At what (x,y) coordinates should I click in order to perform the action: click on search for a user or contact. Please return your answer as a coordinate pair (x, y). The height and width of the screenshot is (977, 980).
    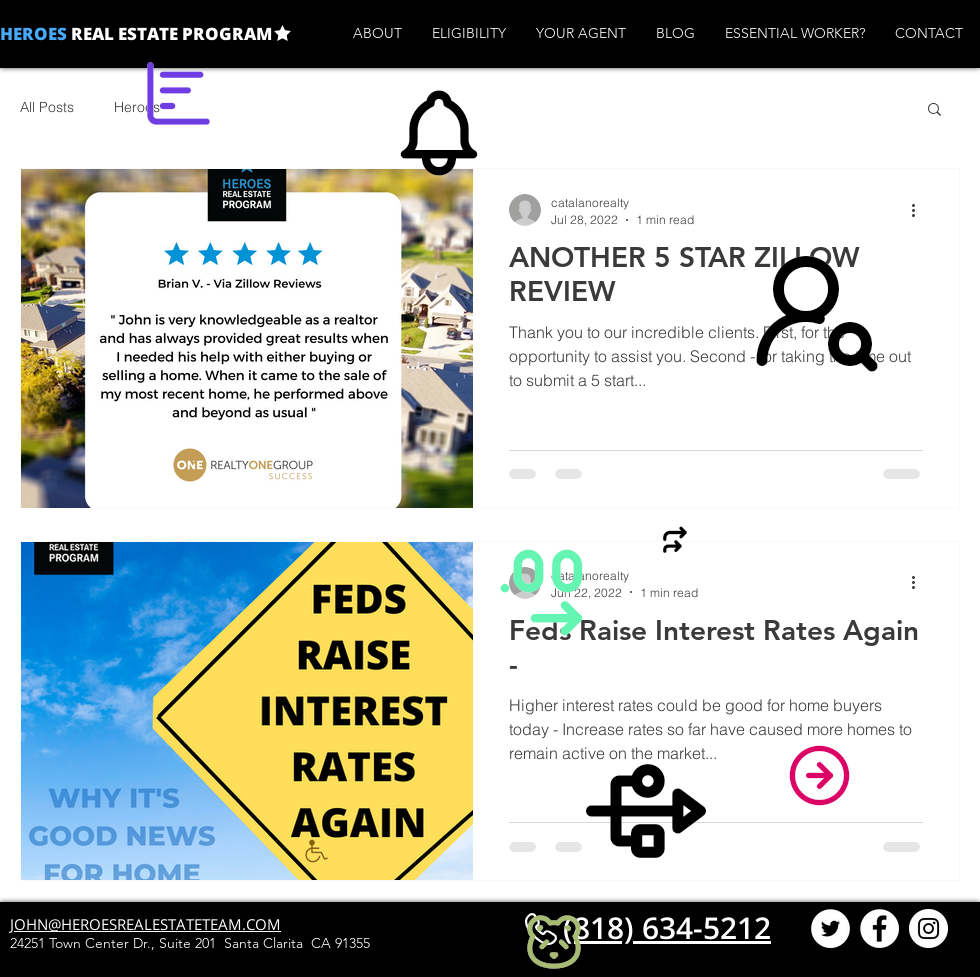
    Looking at the image, I should click on (817, 311).